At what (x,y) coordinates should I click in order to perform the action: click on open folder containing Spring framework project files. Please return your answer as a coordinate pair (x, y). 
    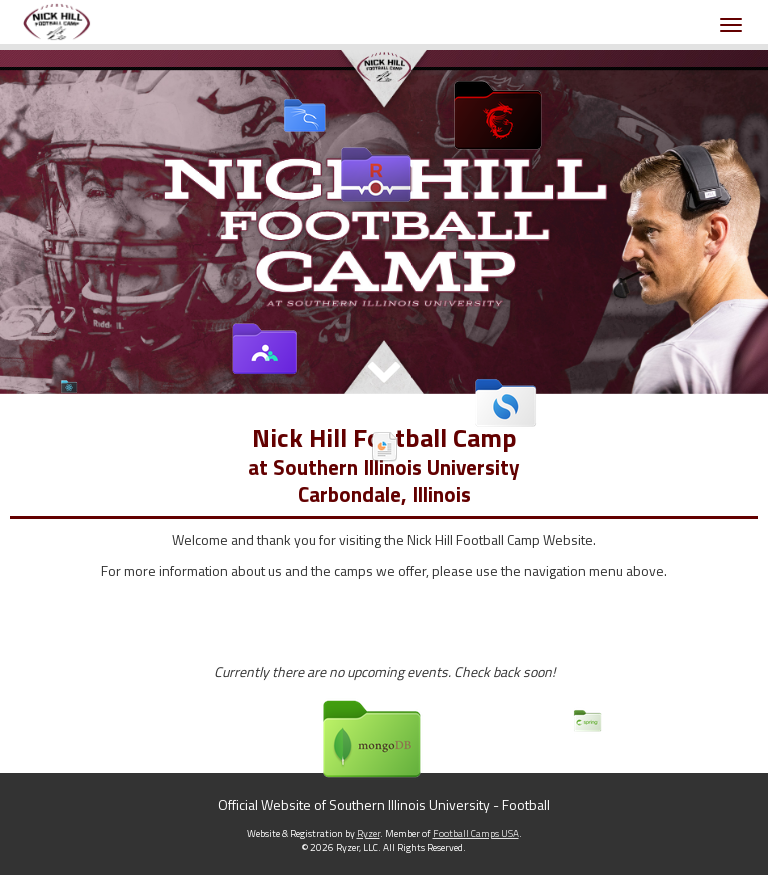
    Looking at the image, I should click on (587, 721).